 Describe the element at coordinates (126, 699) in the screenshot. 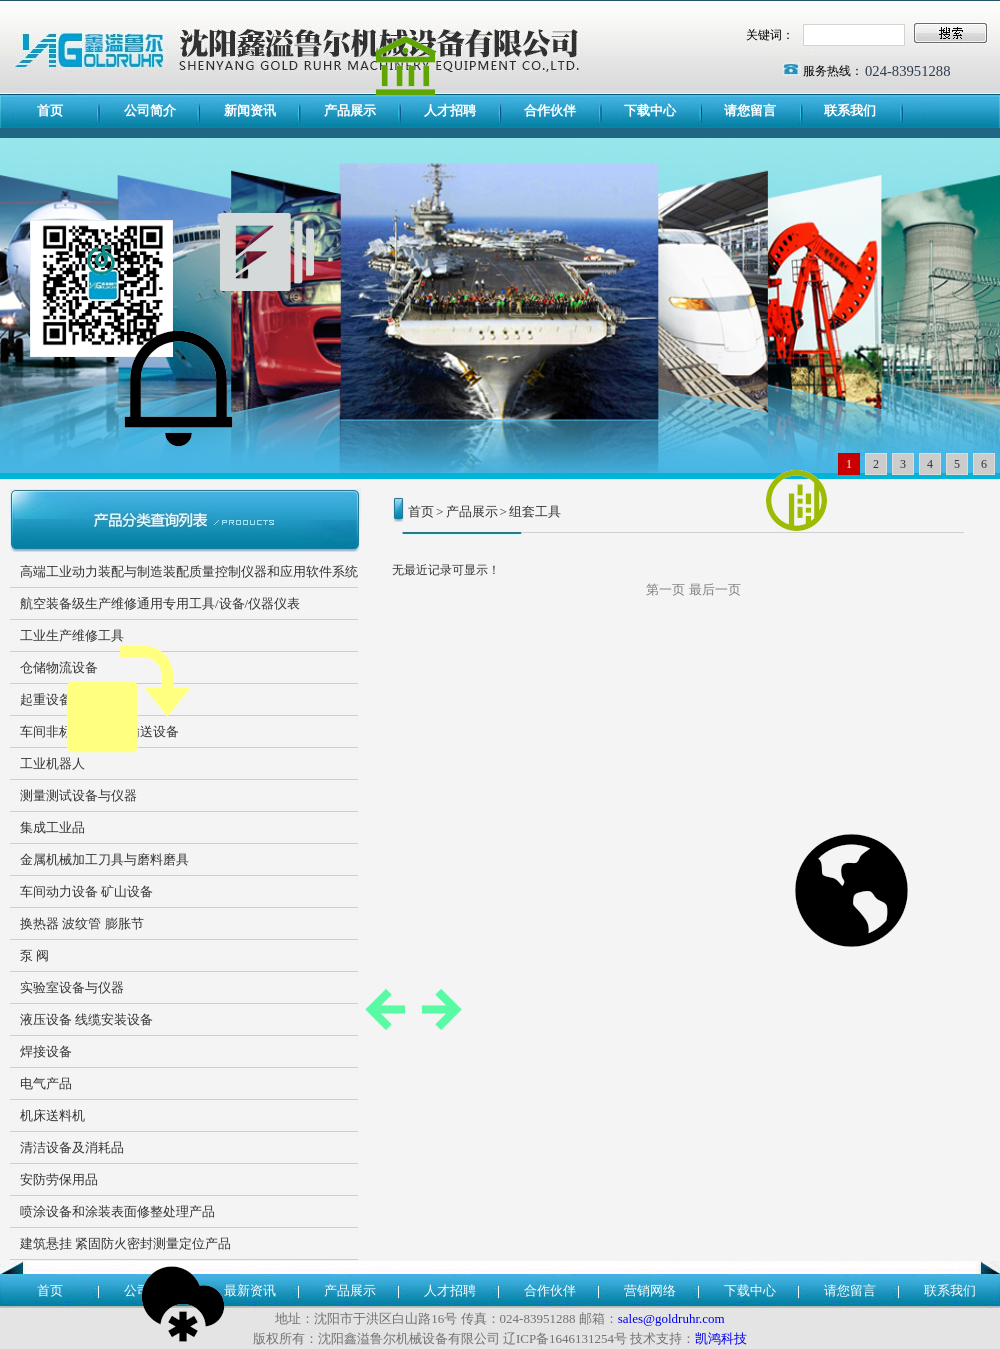

I see `rotate element clockwise` at that location.